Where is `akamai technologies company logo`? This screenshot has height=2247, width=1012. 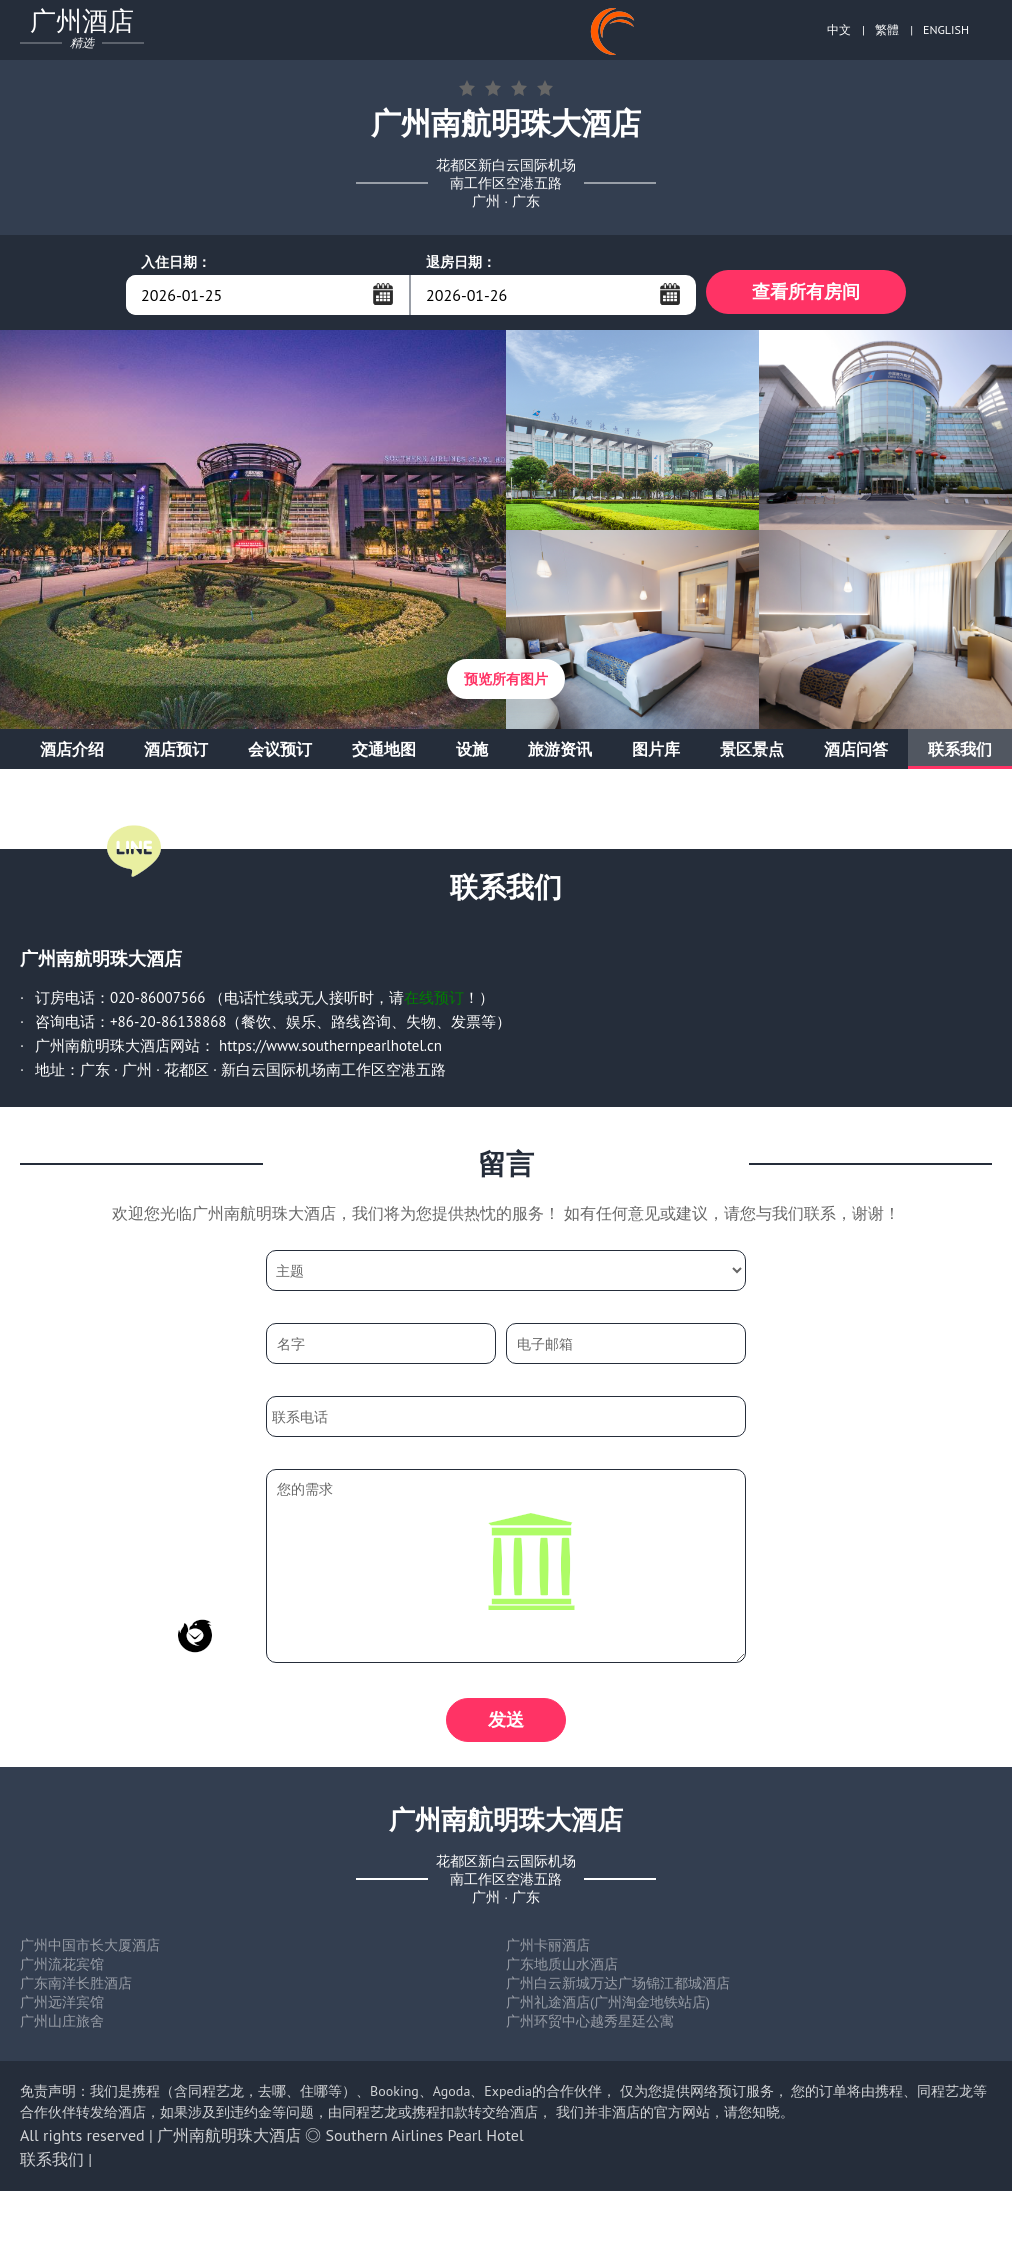
akamai technologies company logo is located at coordinates (612, 31).